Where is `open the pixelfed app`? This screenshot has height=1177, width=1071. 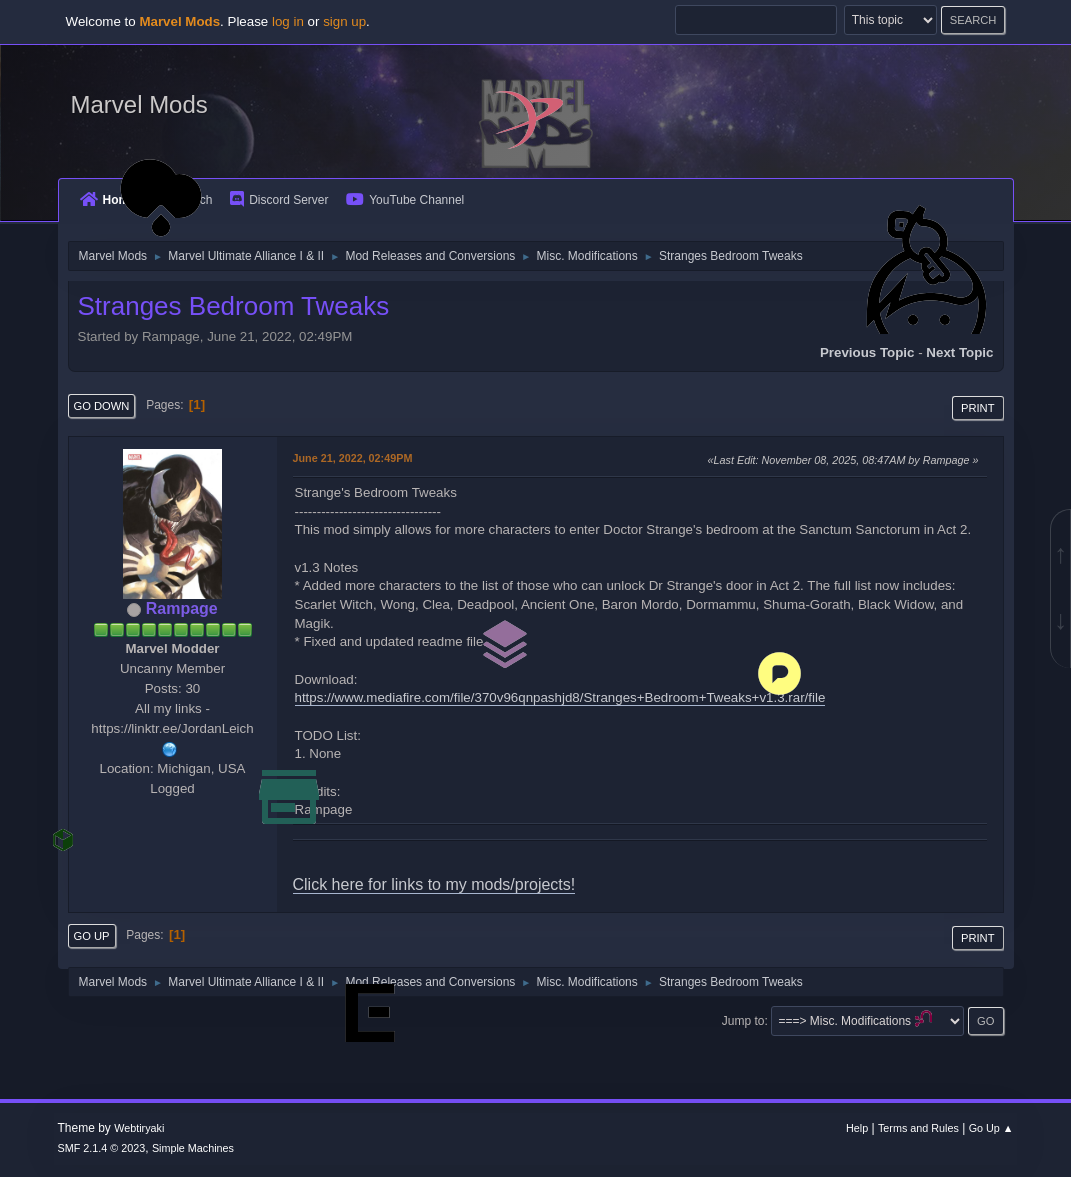 open the pixelfed app is located at coordinates (779, 673).